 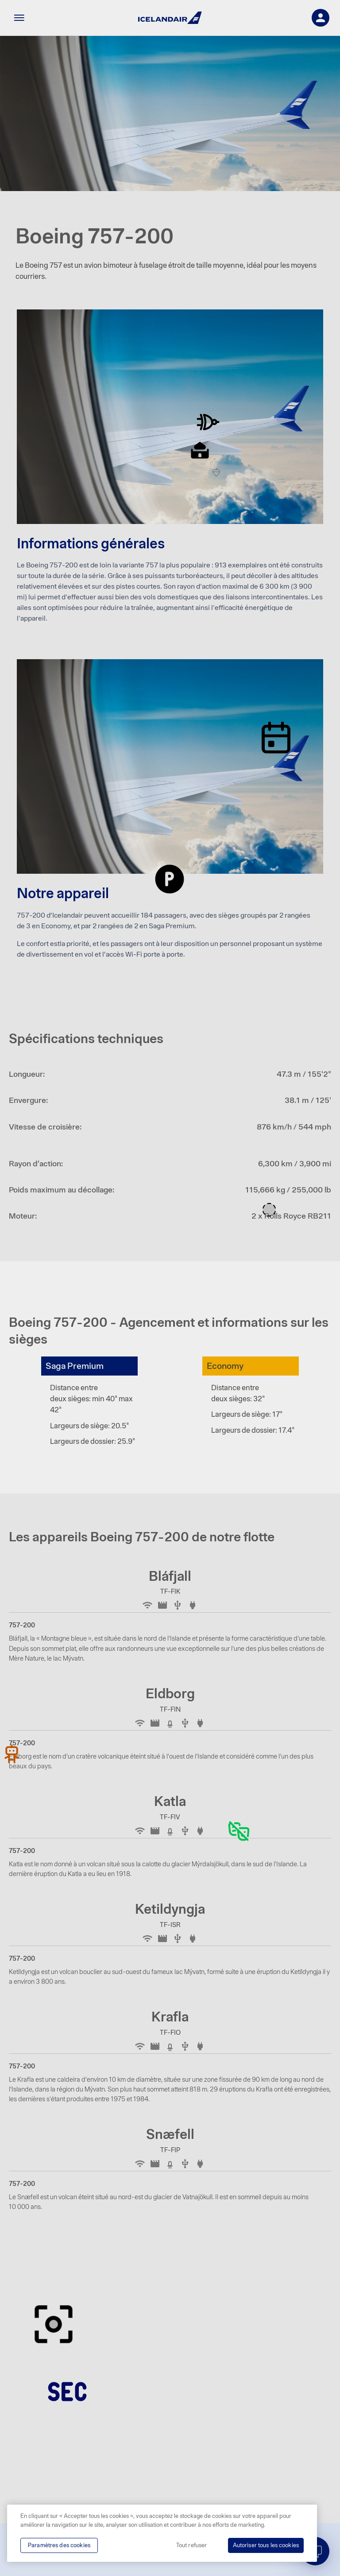 What do you see at coordinates (239, 1831) in the screenshot?
I see `disable theater or entertainment mode` at bounding box center [239, 1831].